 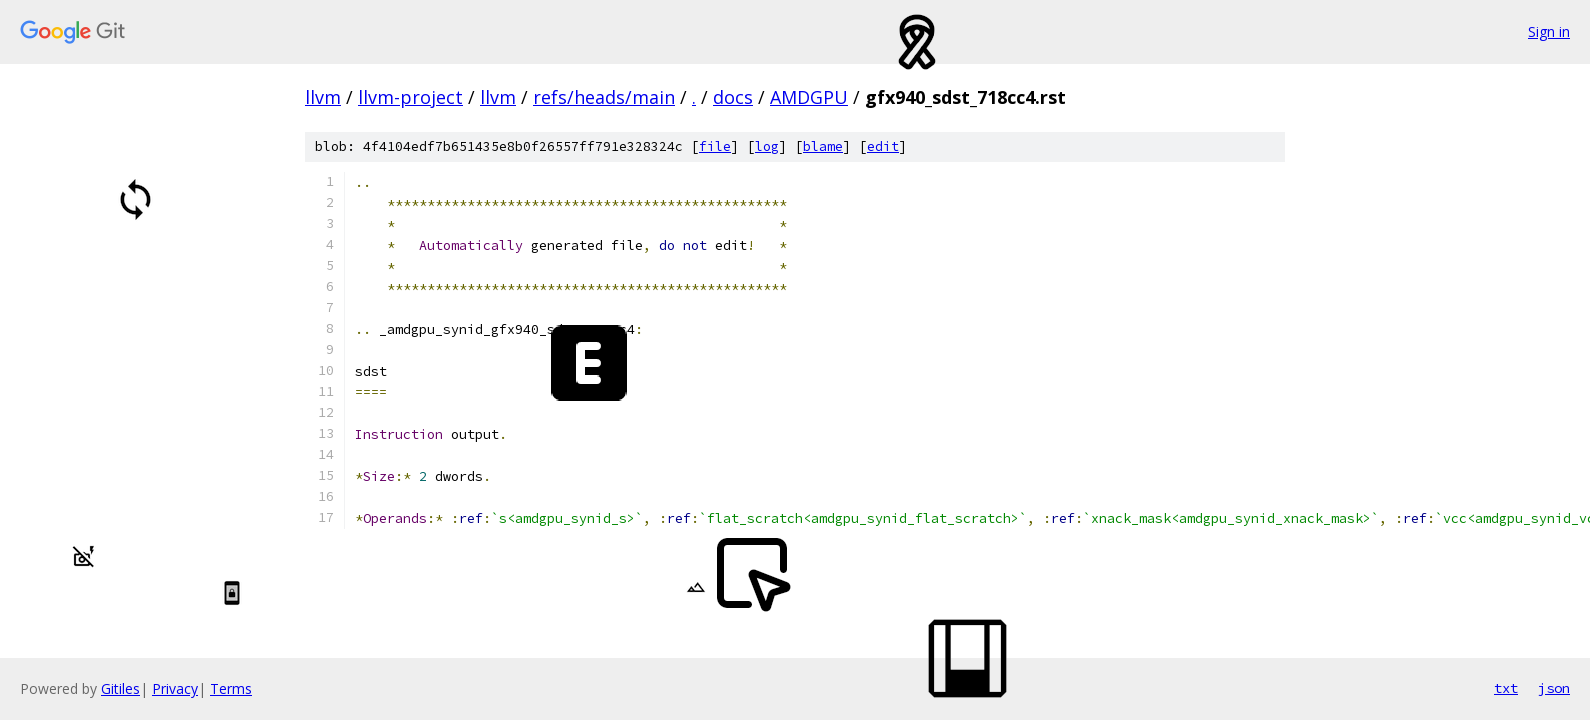 I want to click on switch to terrain map view, so click(x=696, y=587).